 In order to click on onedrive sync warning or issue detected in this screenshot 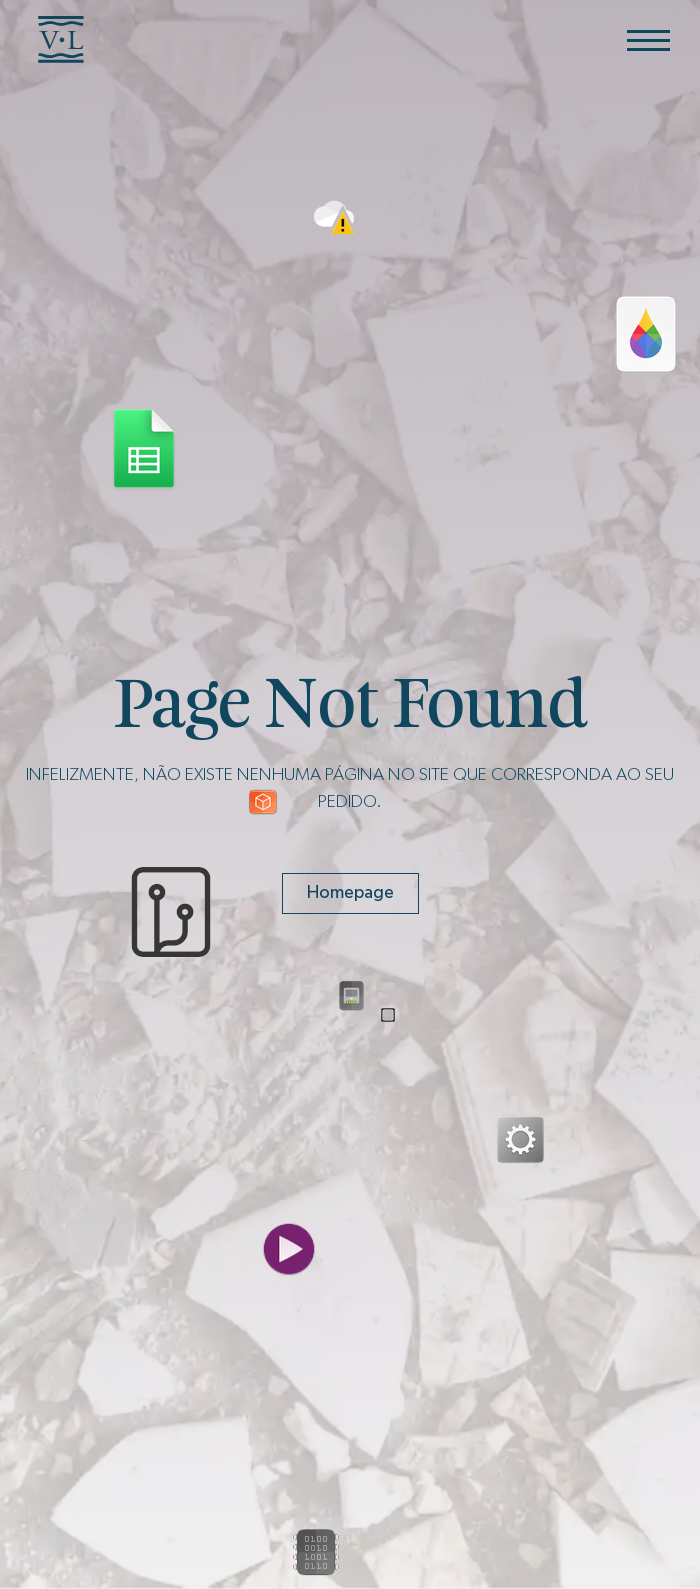, I will do `click(334, 214)`.